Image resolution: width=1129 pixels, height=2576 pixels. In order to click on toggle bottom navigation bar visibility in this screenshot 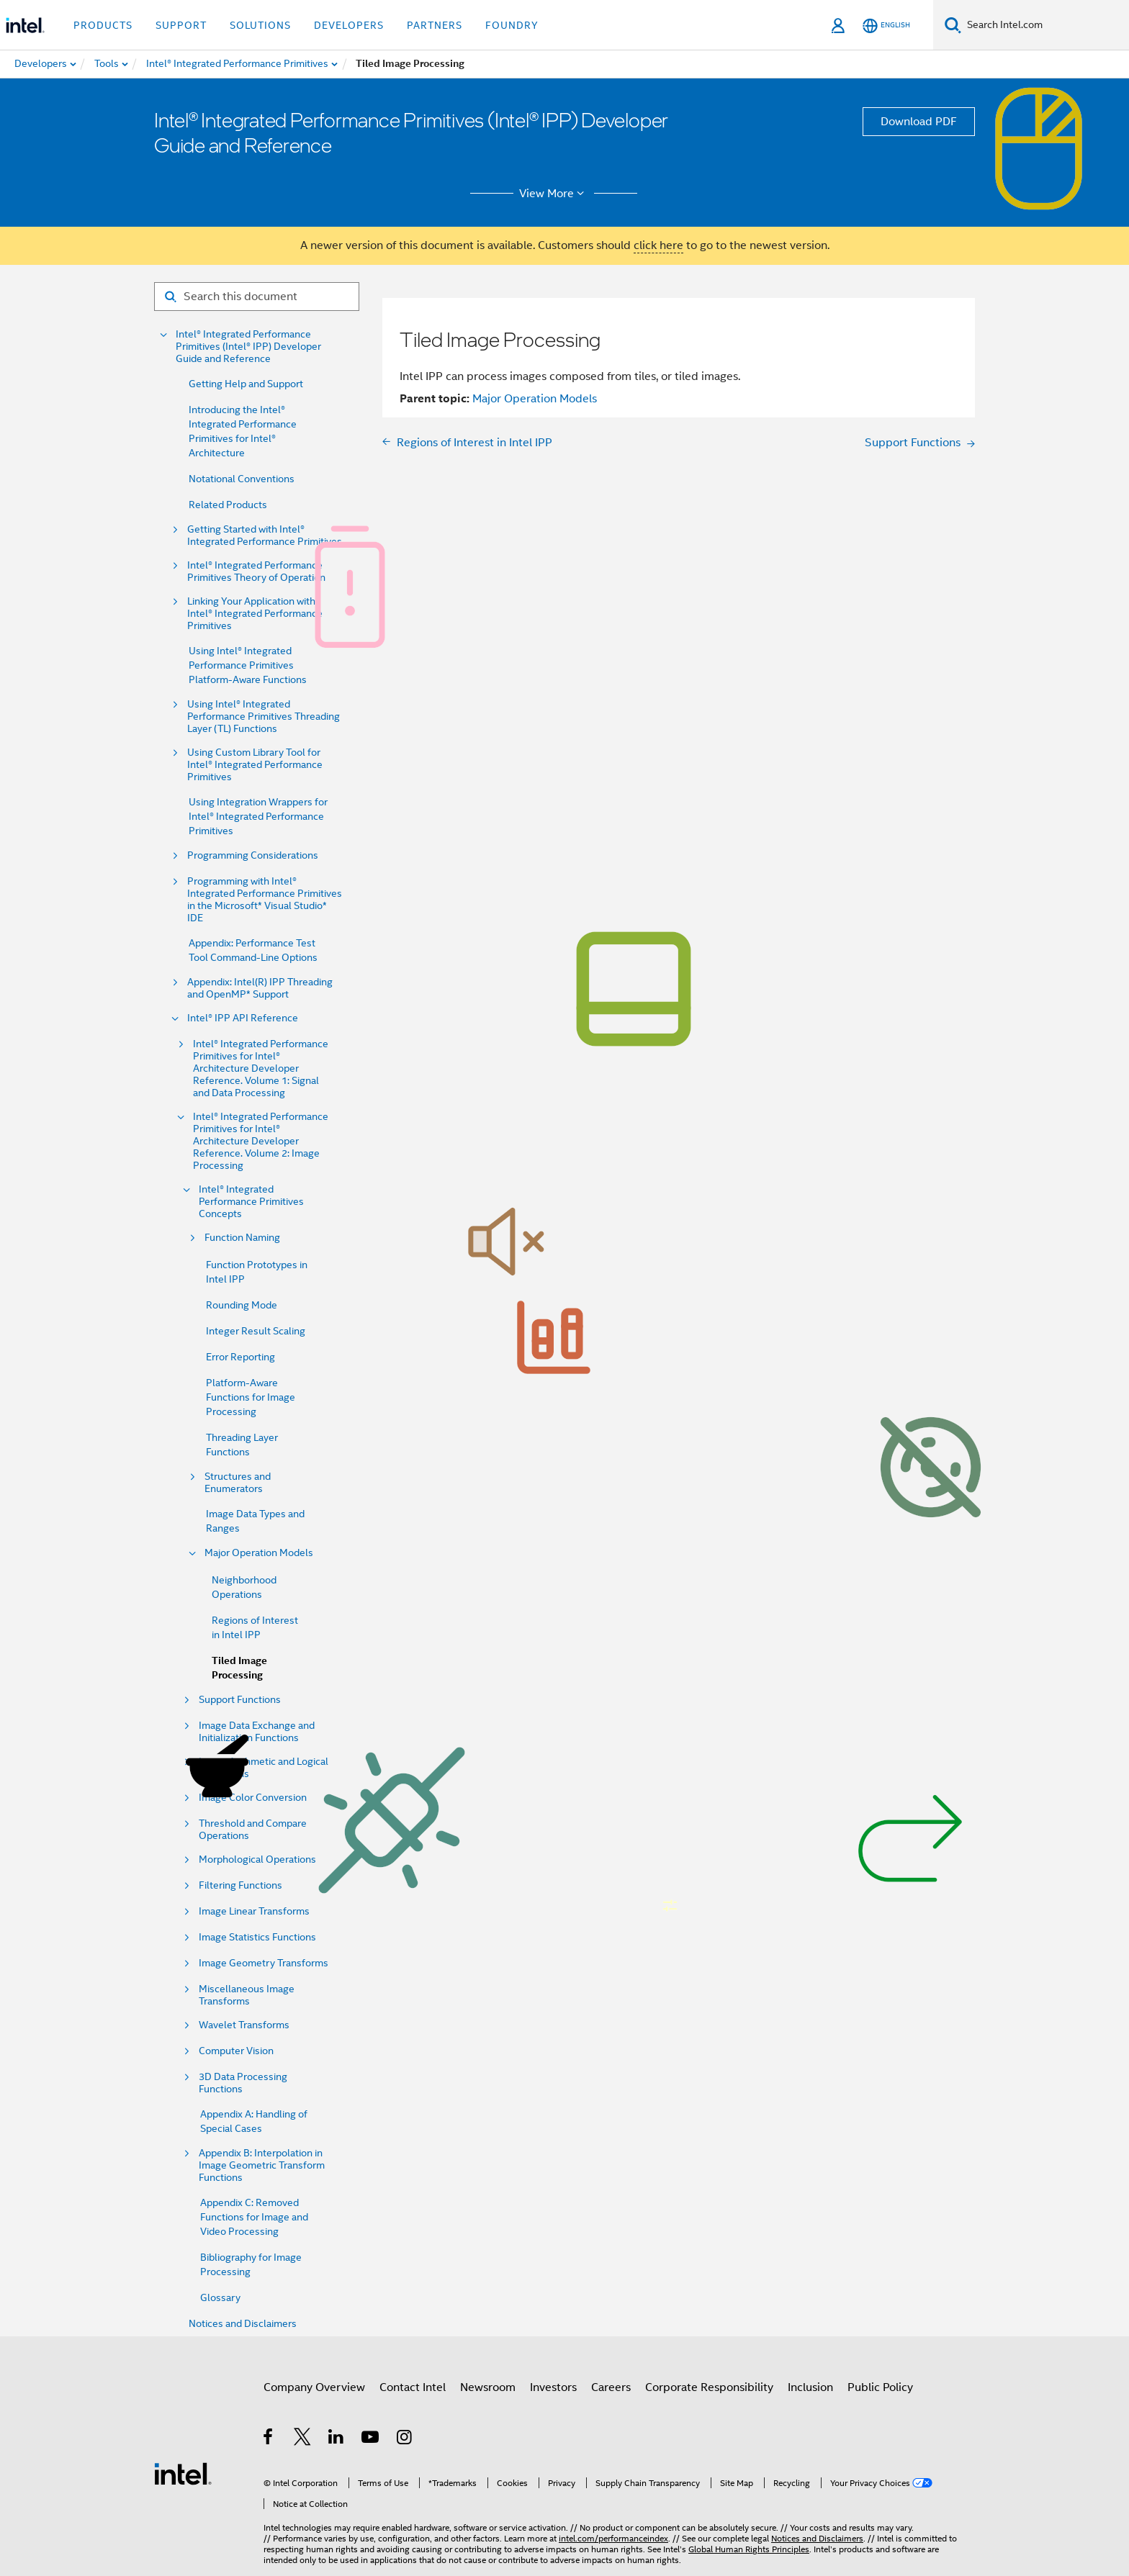, I will do `click(634, 989)`.